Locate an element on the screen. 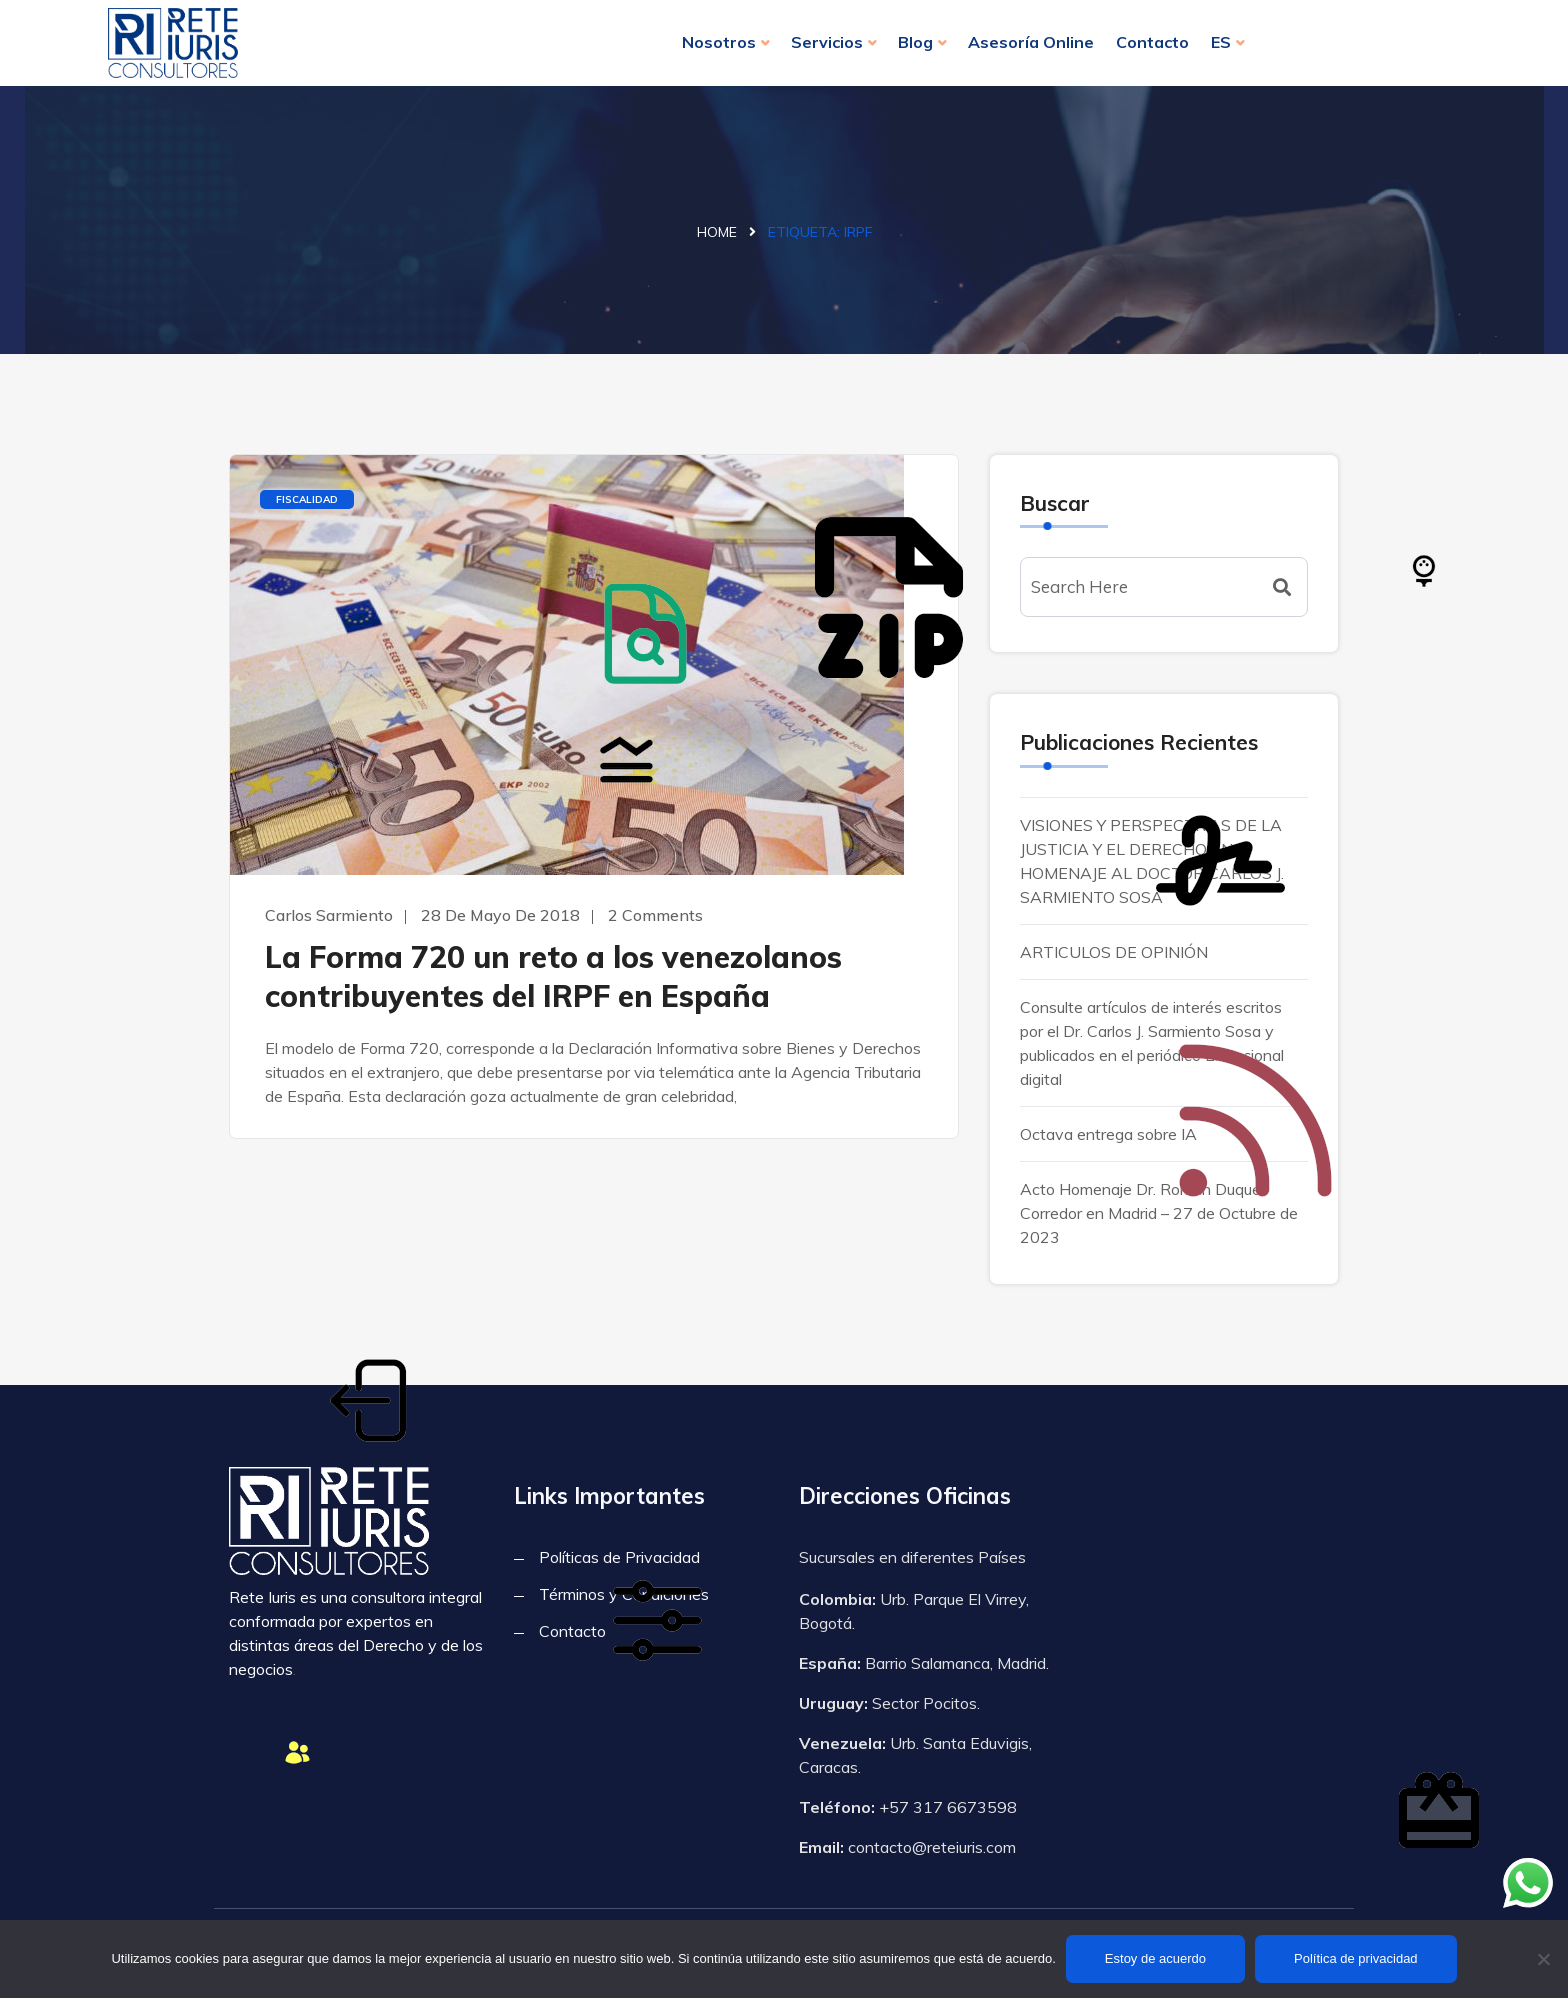 Image resolution: width=1568 pixels, height=1998 pixels. search within a document is located at coordinates (645, 635).